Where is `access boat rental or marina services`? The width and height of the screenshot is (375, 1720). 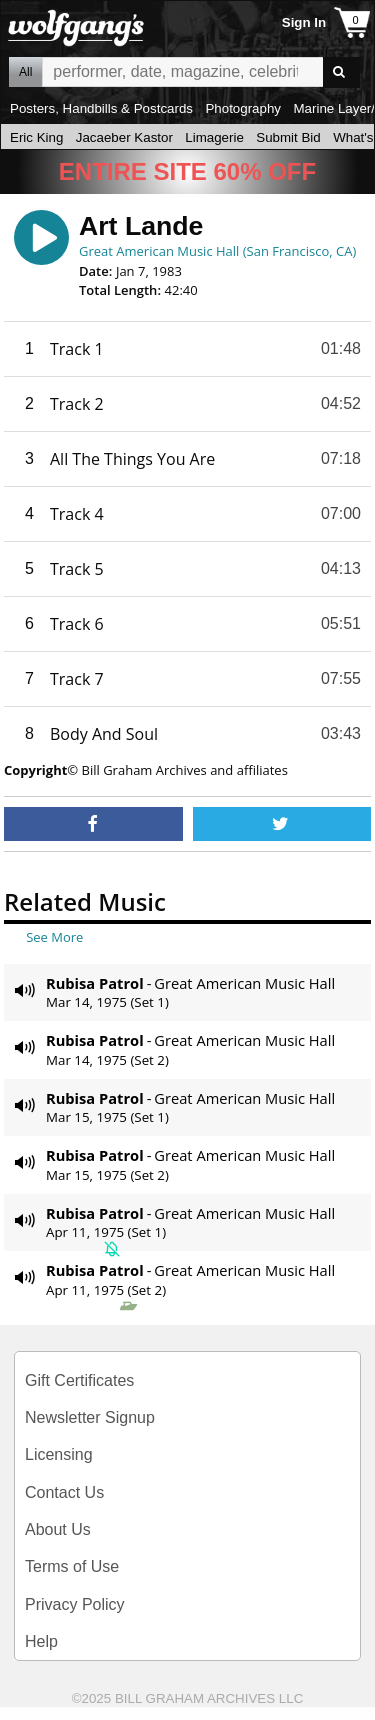 access boat rental or marina services is located at coordinates (128, 1305).